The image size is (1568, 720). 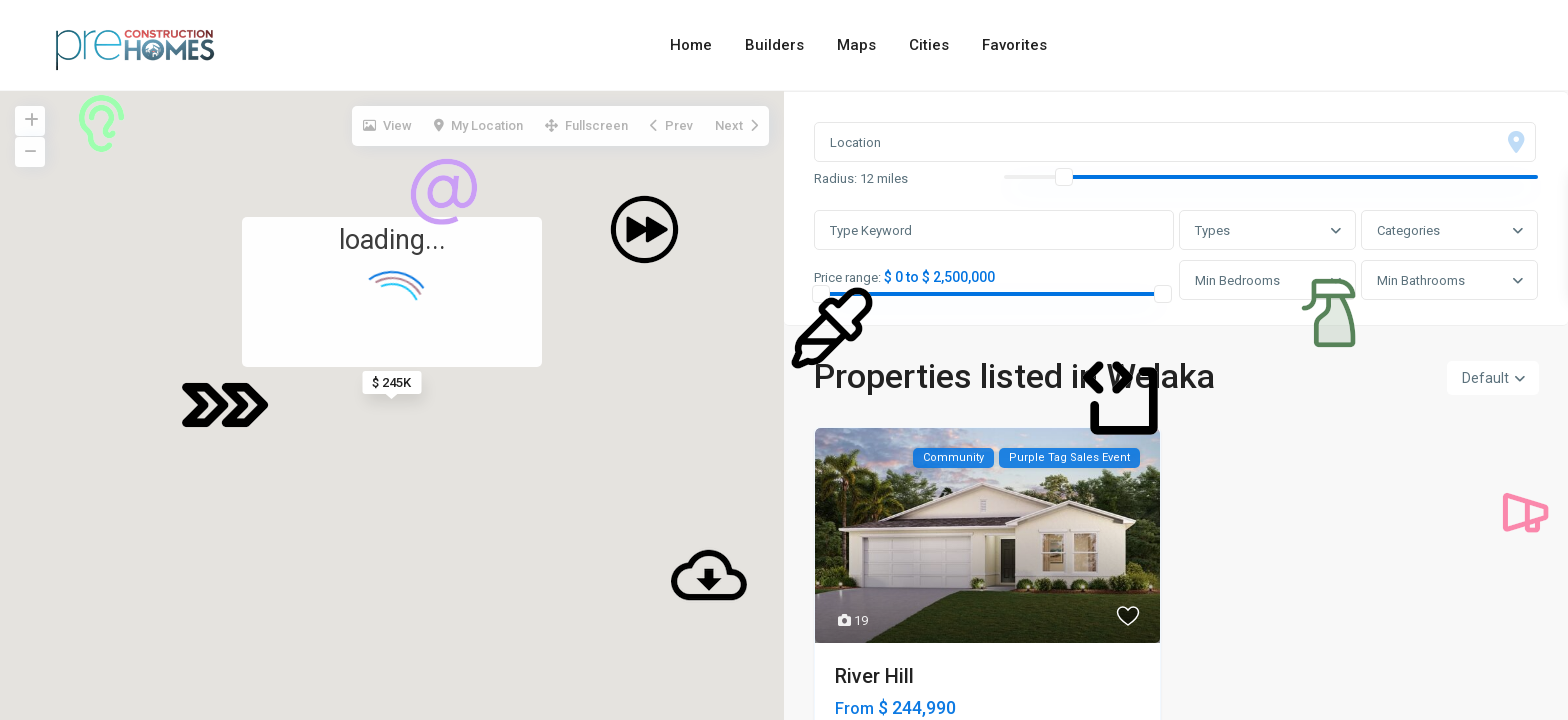 I want to click on skip forward or fast-forward media playback, so click(x=644, y=229).